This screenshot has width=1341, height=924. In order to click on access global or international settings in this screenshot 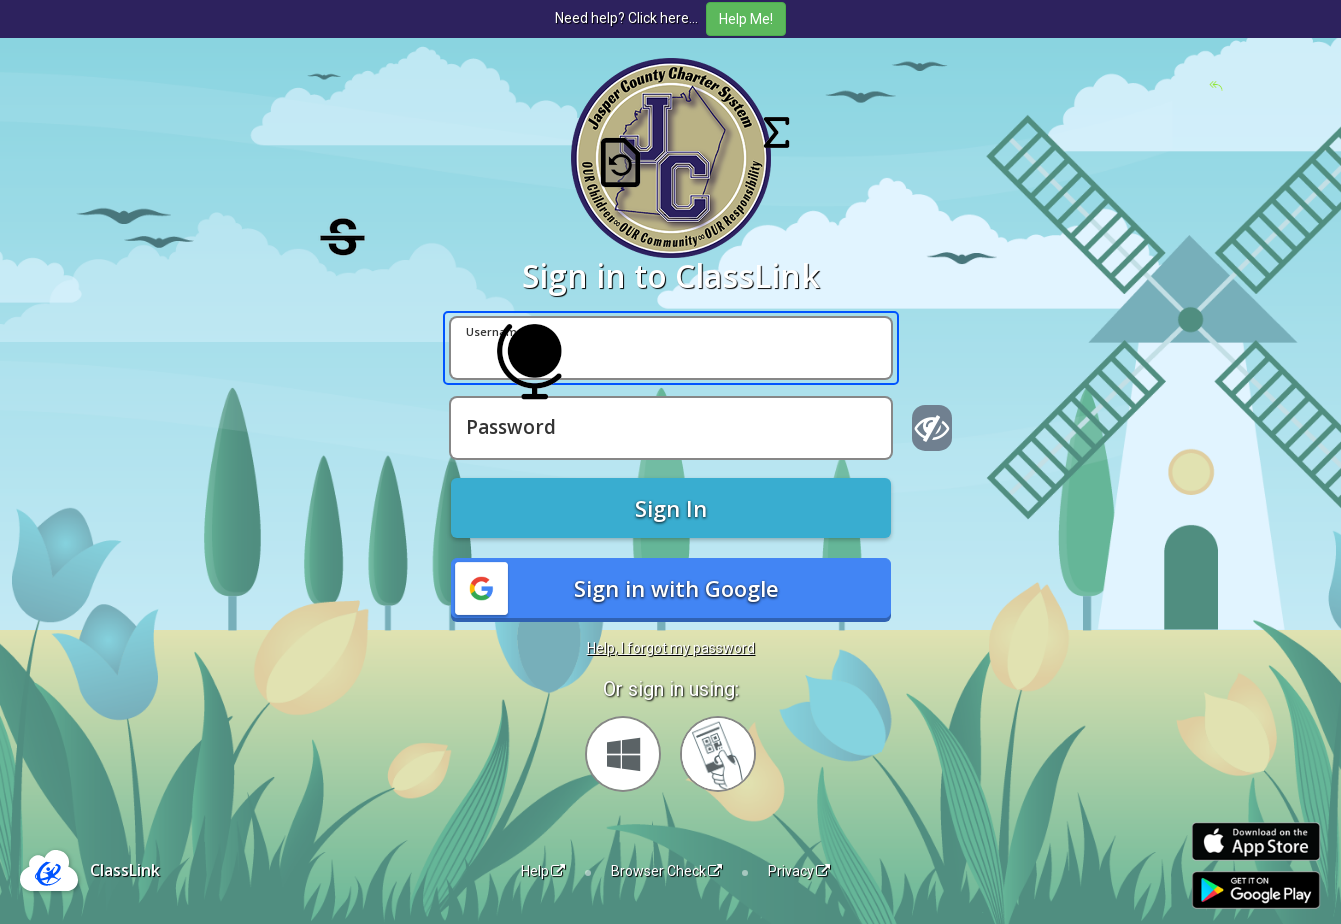, I will do `click(532, 359)`.